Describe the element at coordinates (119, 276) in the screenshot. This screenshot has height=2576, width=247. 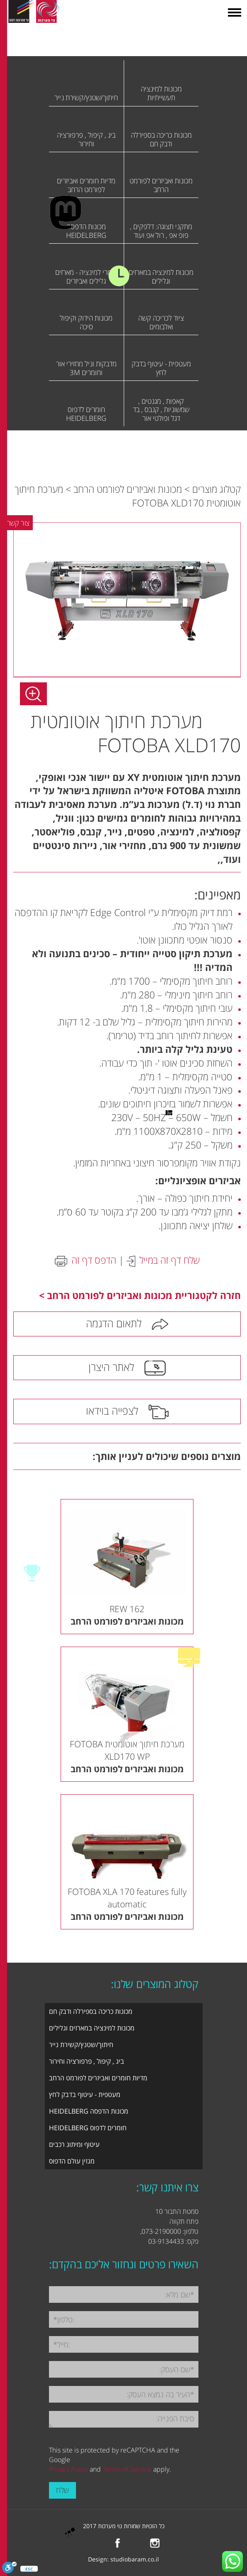
I see `view time or clock settings` at that location.